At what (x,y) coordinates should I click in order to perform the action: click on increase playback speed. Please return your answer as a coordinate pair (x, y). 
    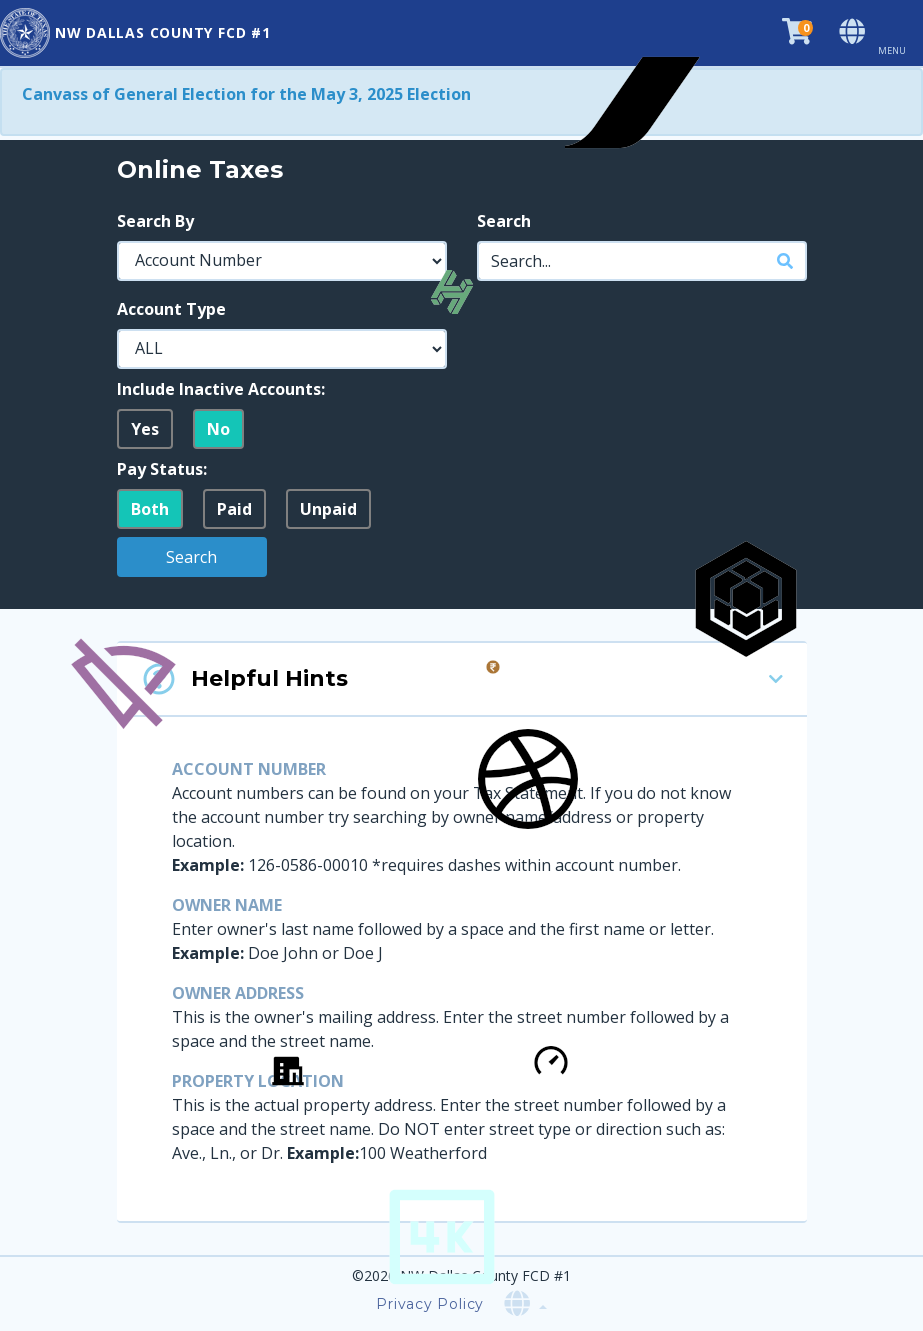
    Looking at the image, I should click on (551, 1061).